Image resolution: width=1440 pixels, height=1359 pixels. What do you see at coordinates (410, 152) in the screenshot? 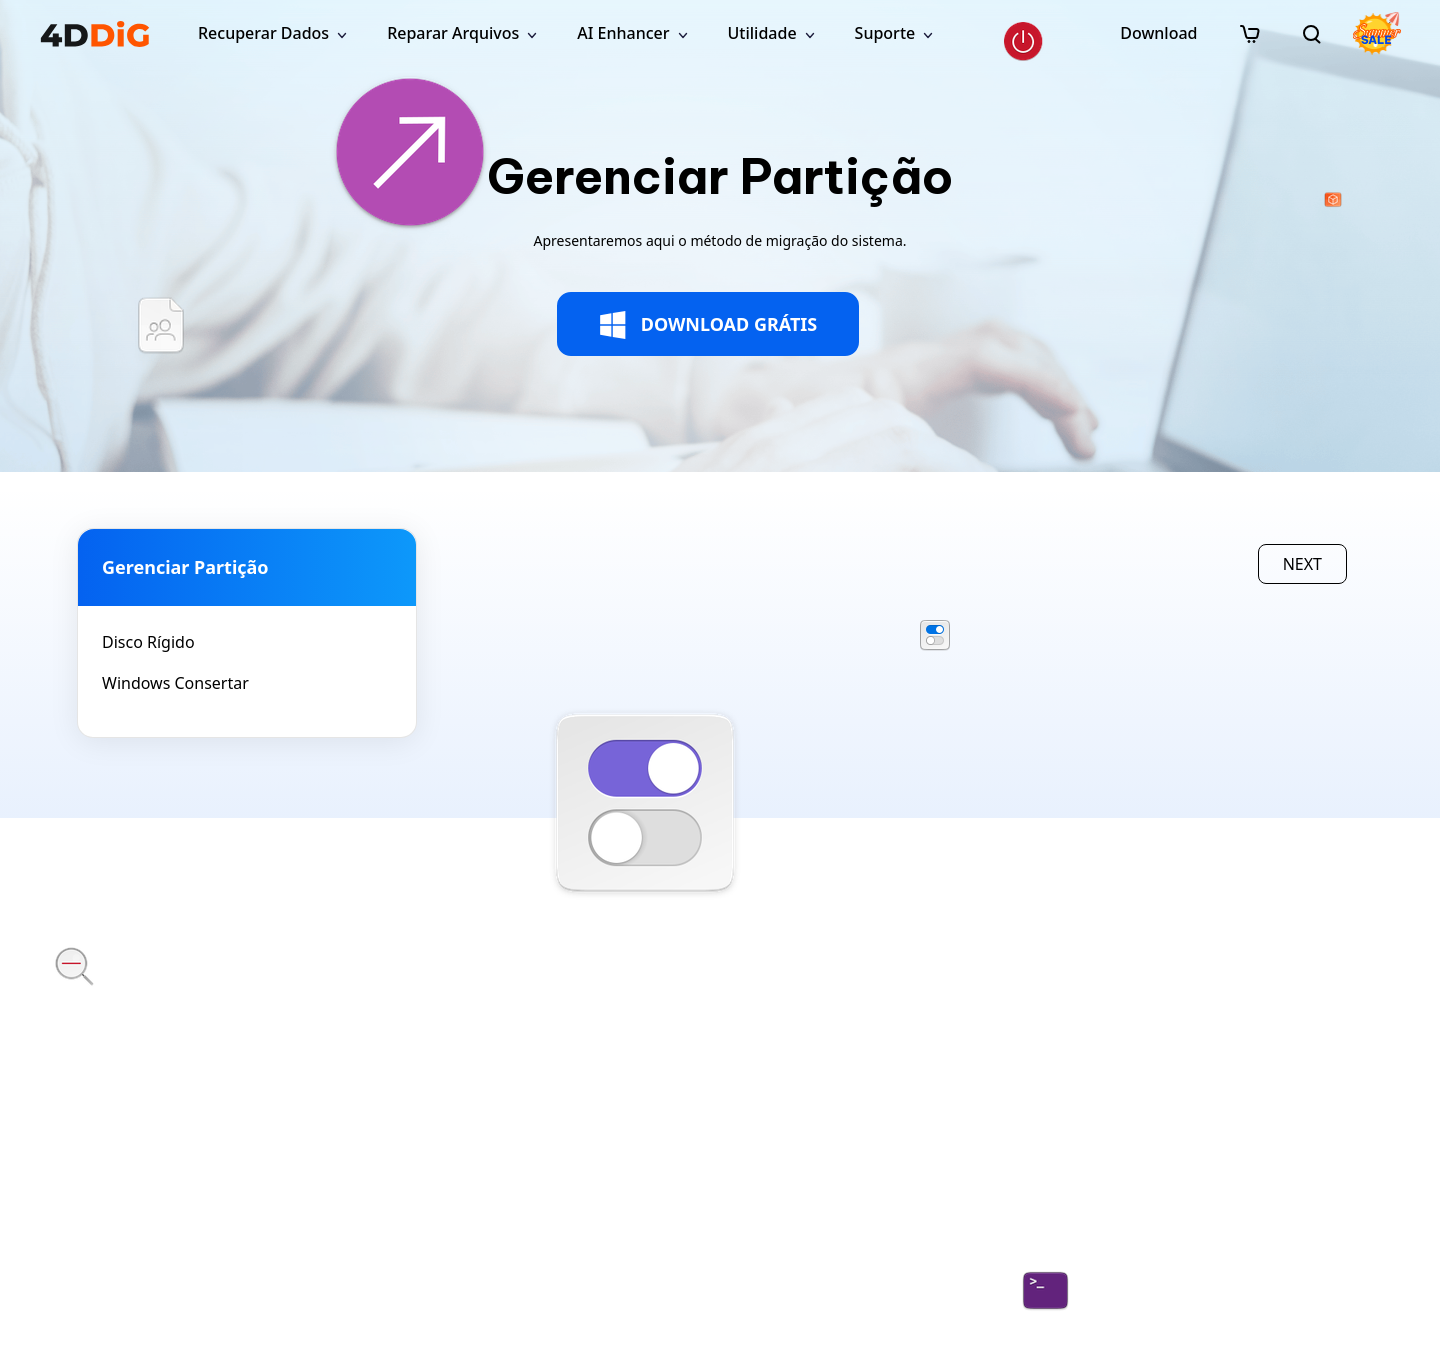
I see `indicates a symbolic link or shortcut to another file` at bounding box center [410, 152].